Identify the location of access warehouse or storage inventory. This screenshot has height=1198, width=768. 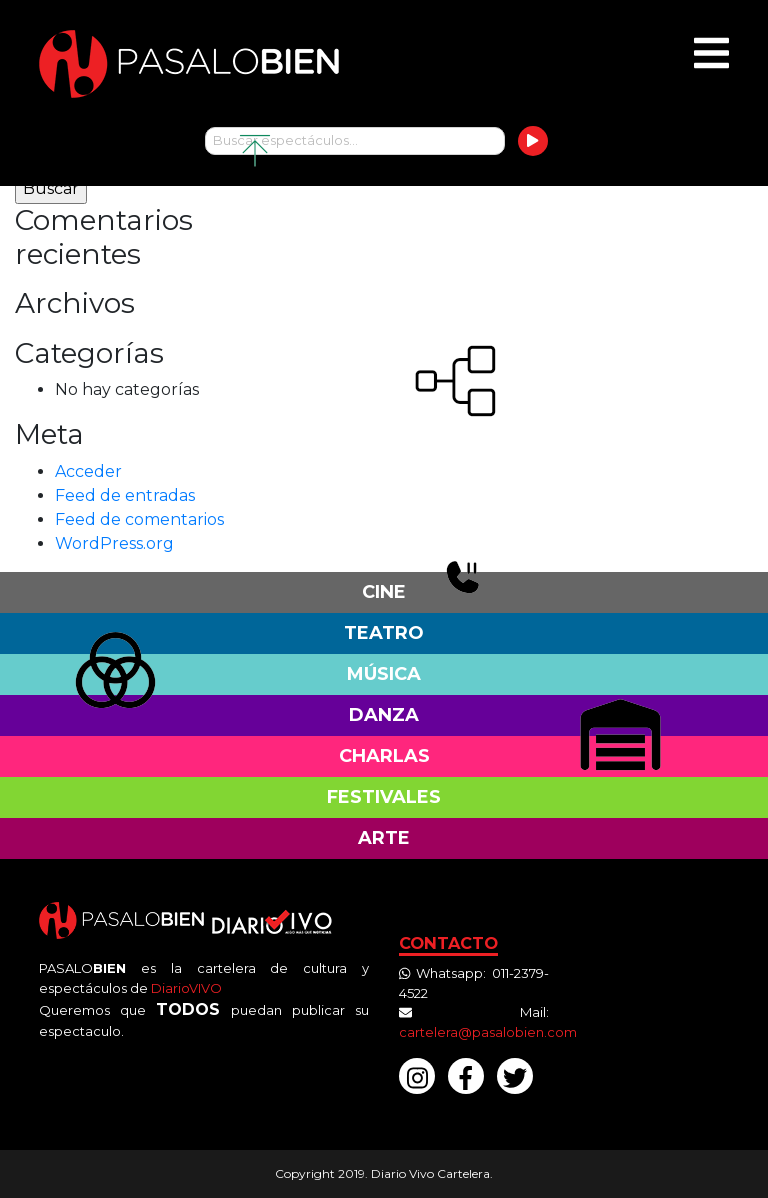
(620, 734).